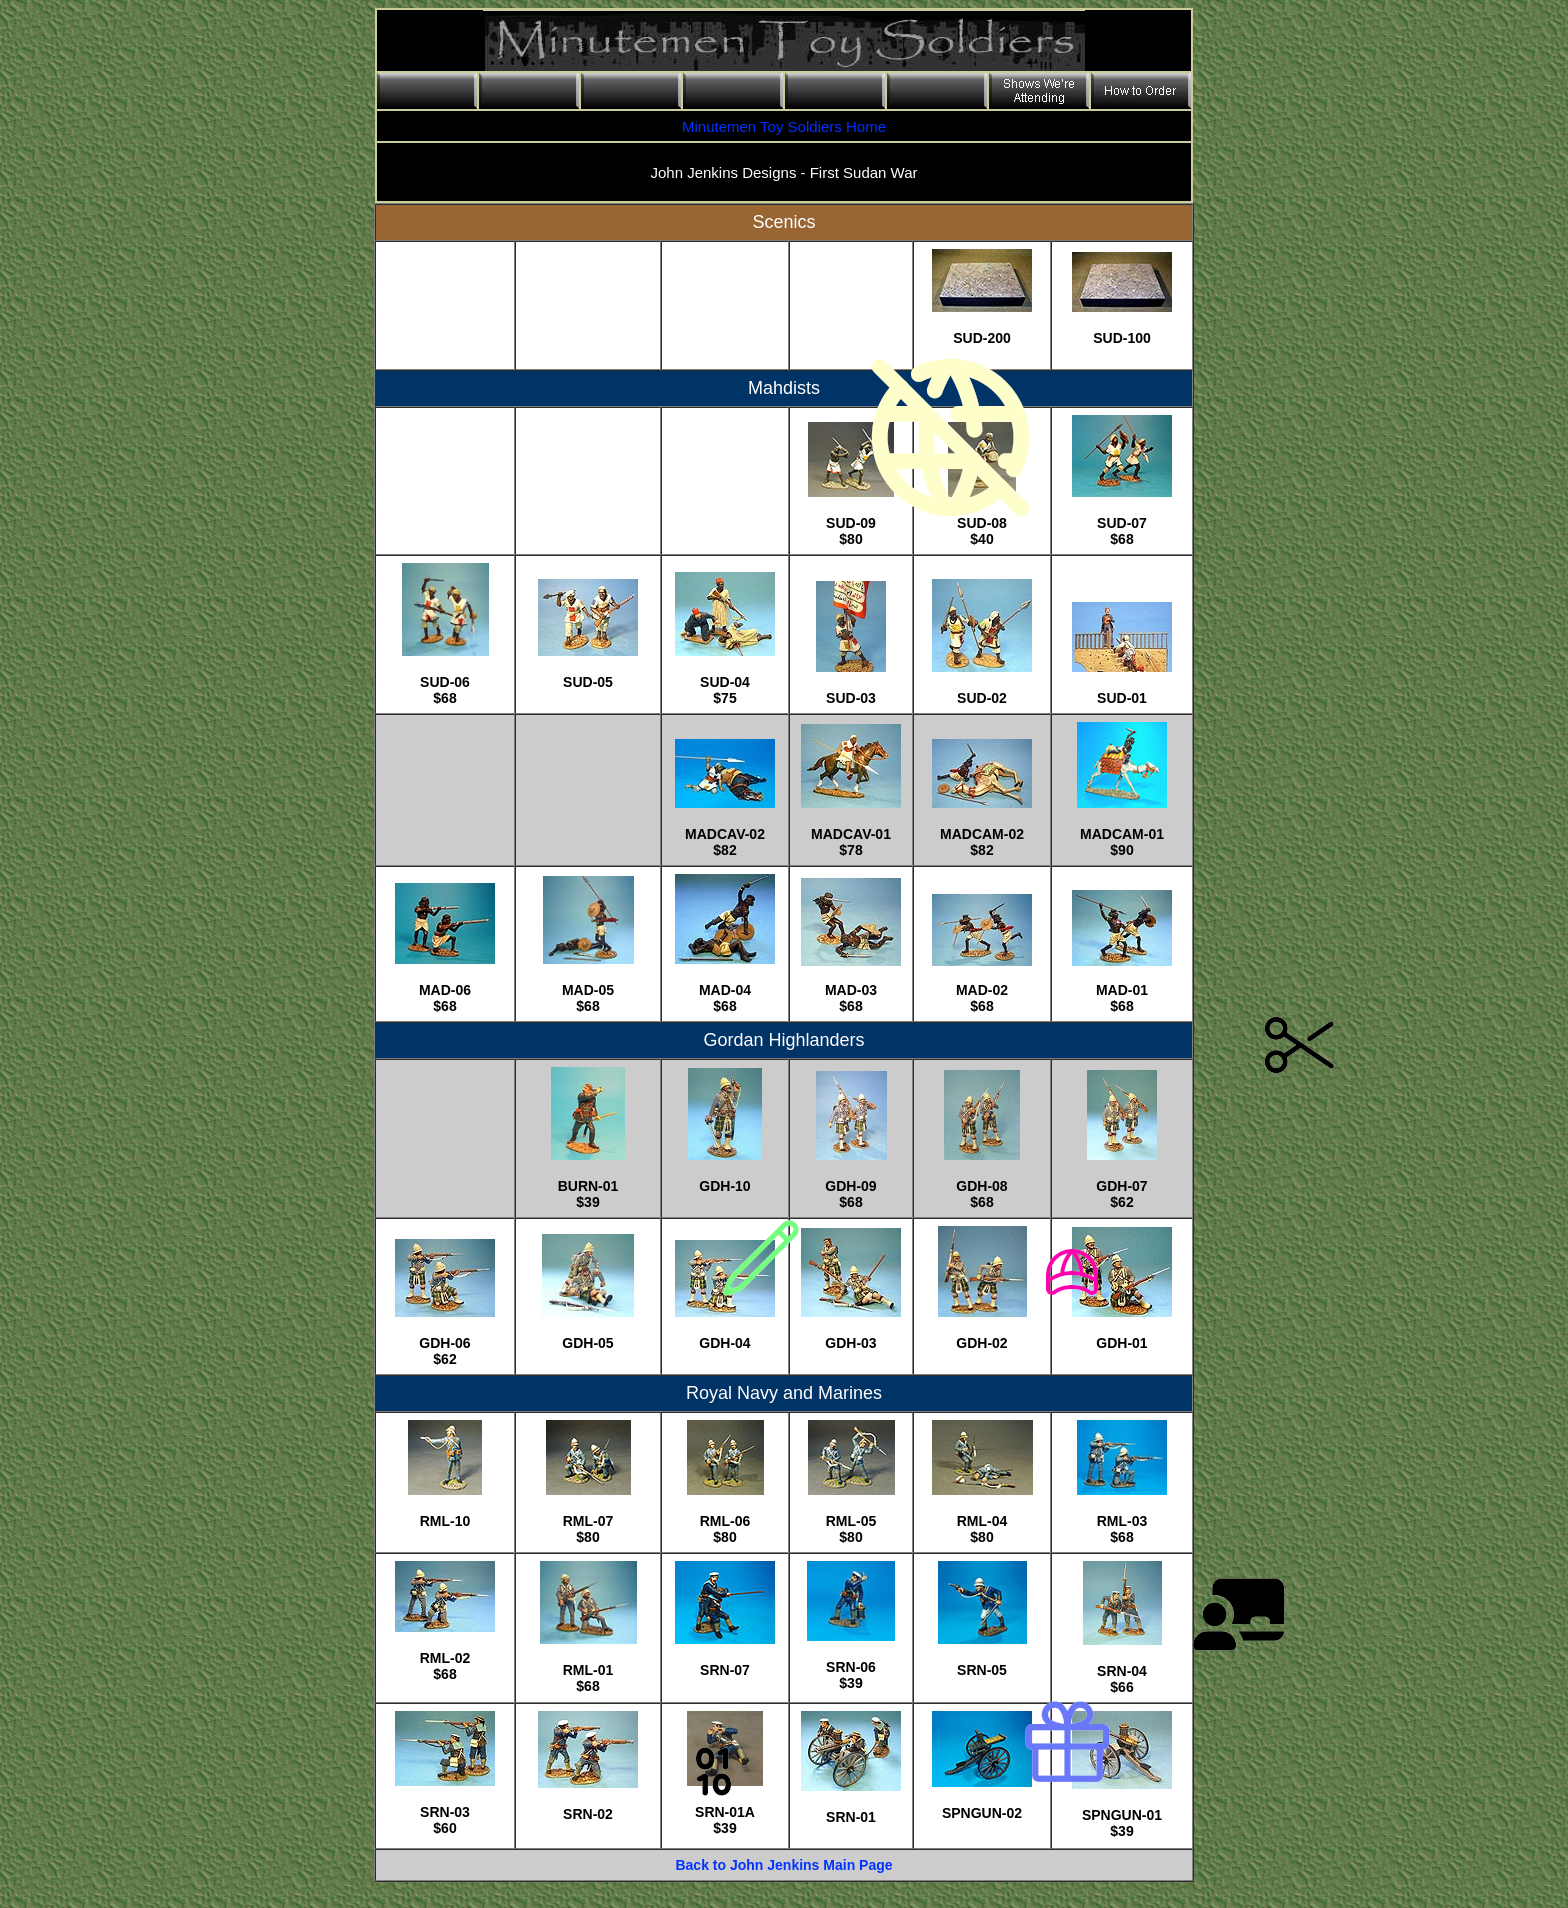 This screenshot has width=1568, height=1908. I want to click on view or redeem a gift, so click(1067, 1746).